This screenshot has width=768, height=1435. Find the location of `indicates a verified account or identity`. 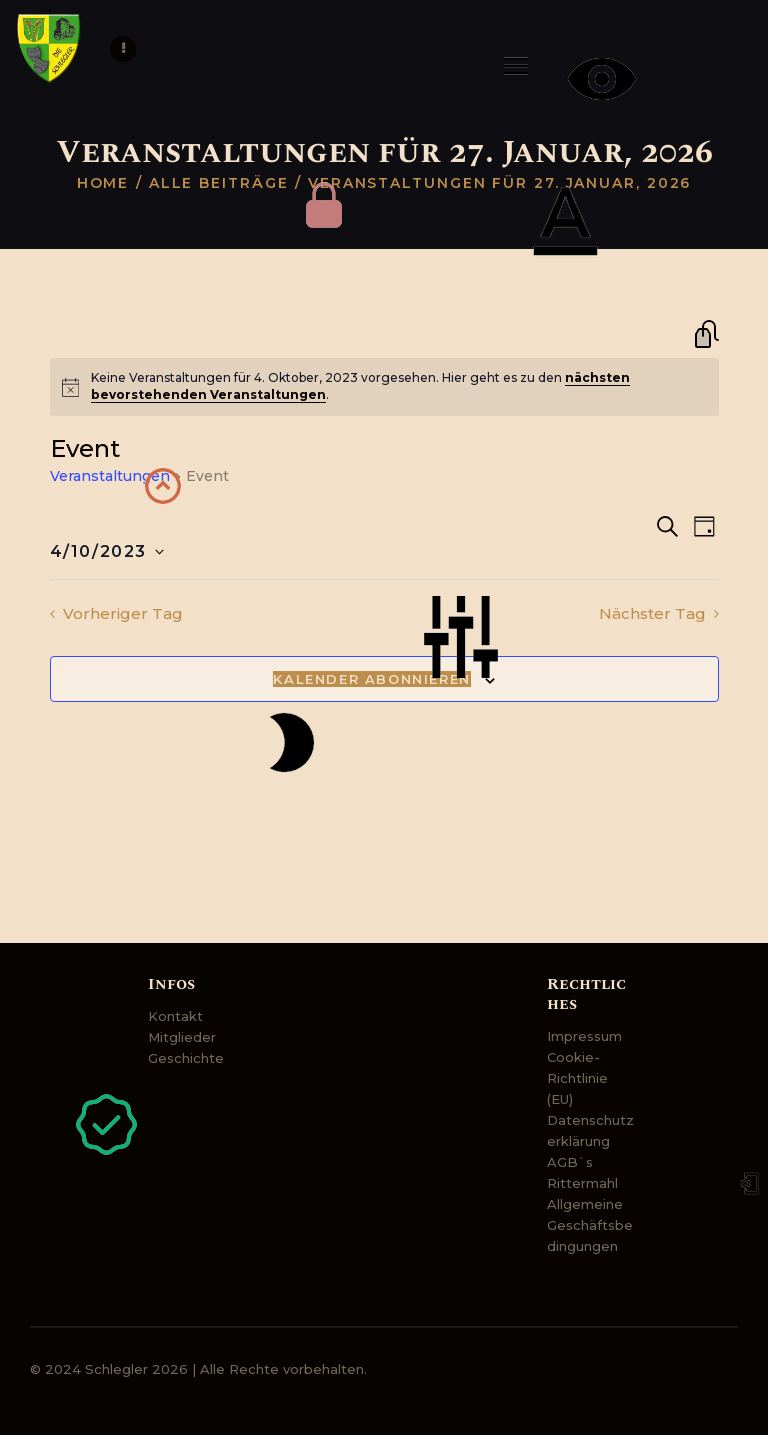

indicates a verified account or identity is located at coordinates (106, 1124).